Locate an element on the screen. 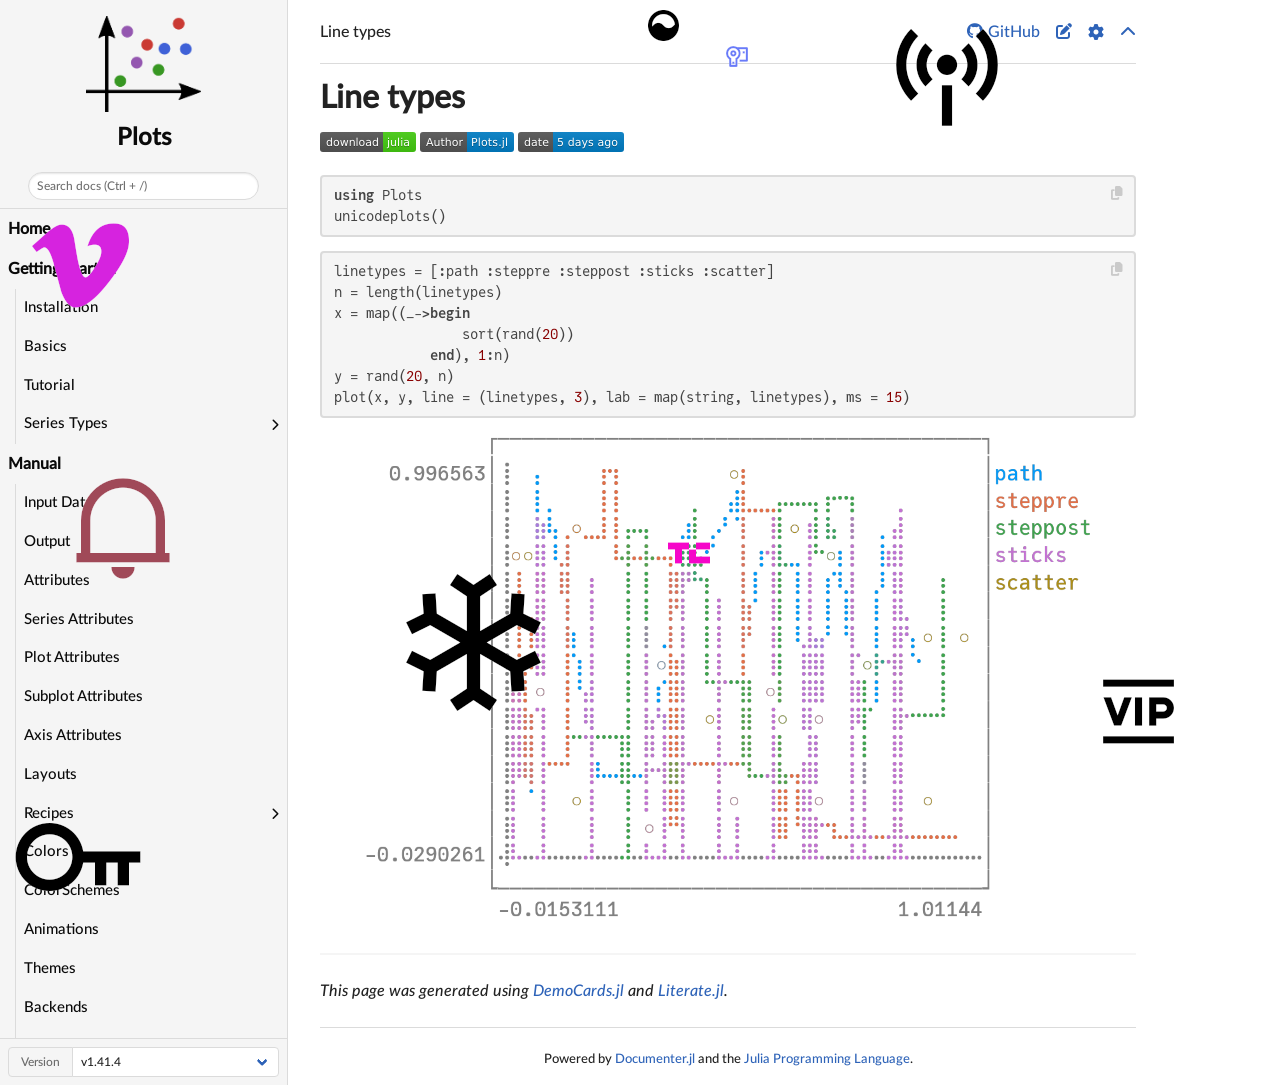  DV camcorder or digital video camera is located at coordinates (737, 56).